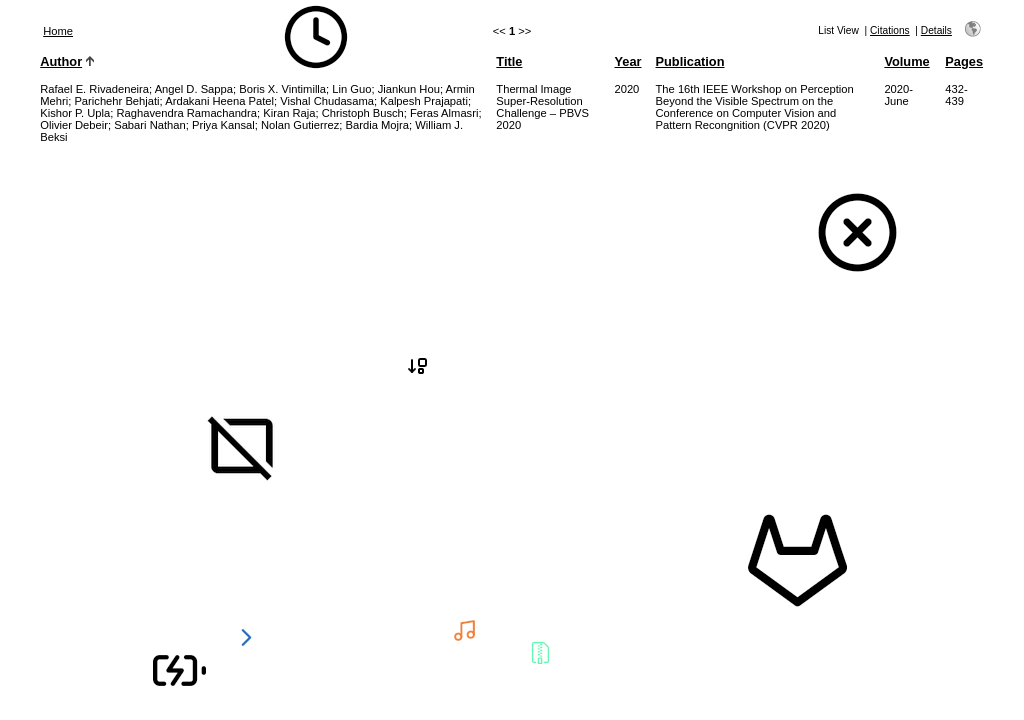 This screenshot has width=1024, height=720. I want to click on navigate to the next item or page, so click(246, 637).